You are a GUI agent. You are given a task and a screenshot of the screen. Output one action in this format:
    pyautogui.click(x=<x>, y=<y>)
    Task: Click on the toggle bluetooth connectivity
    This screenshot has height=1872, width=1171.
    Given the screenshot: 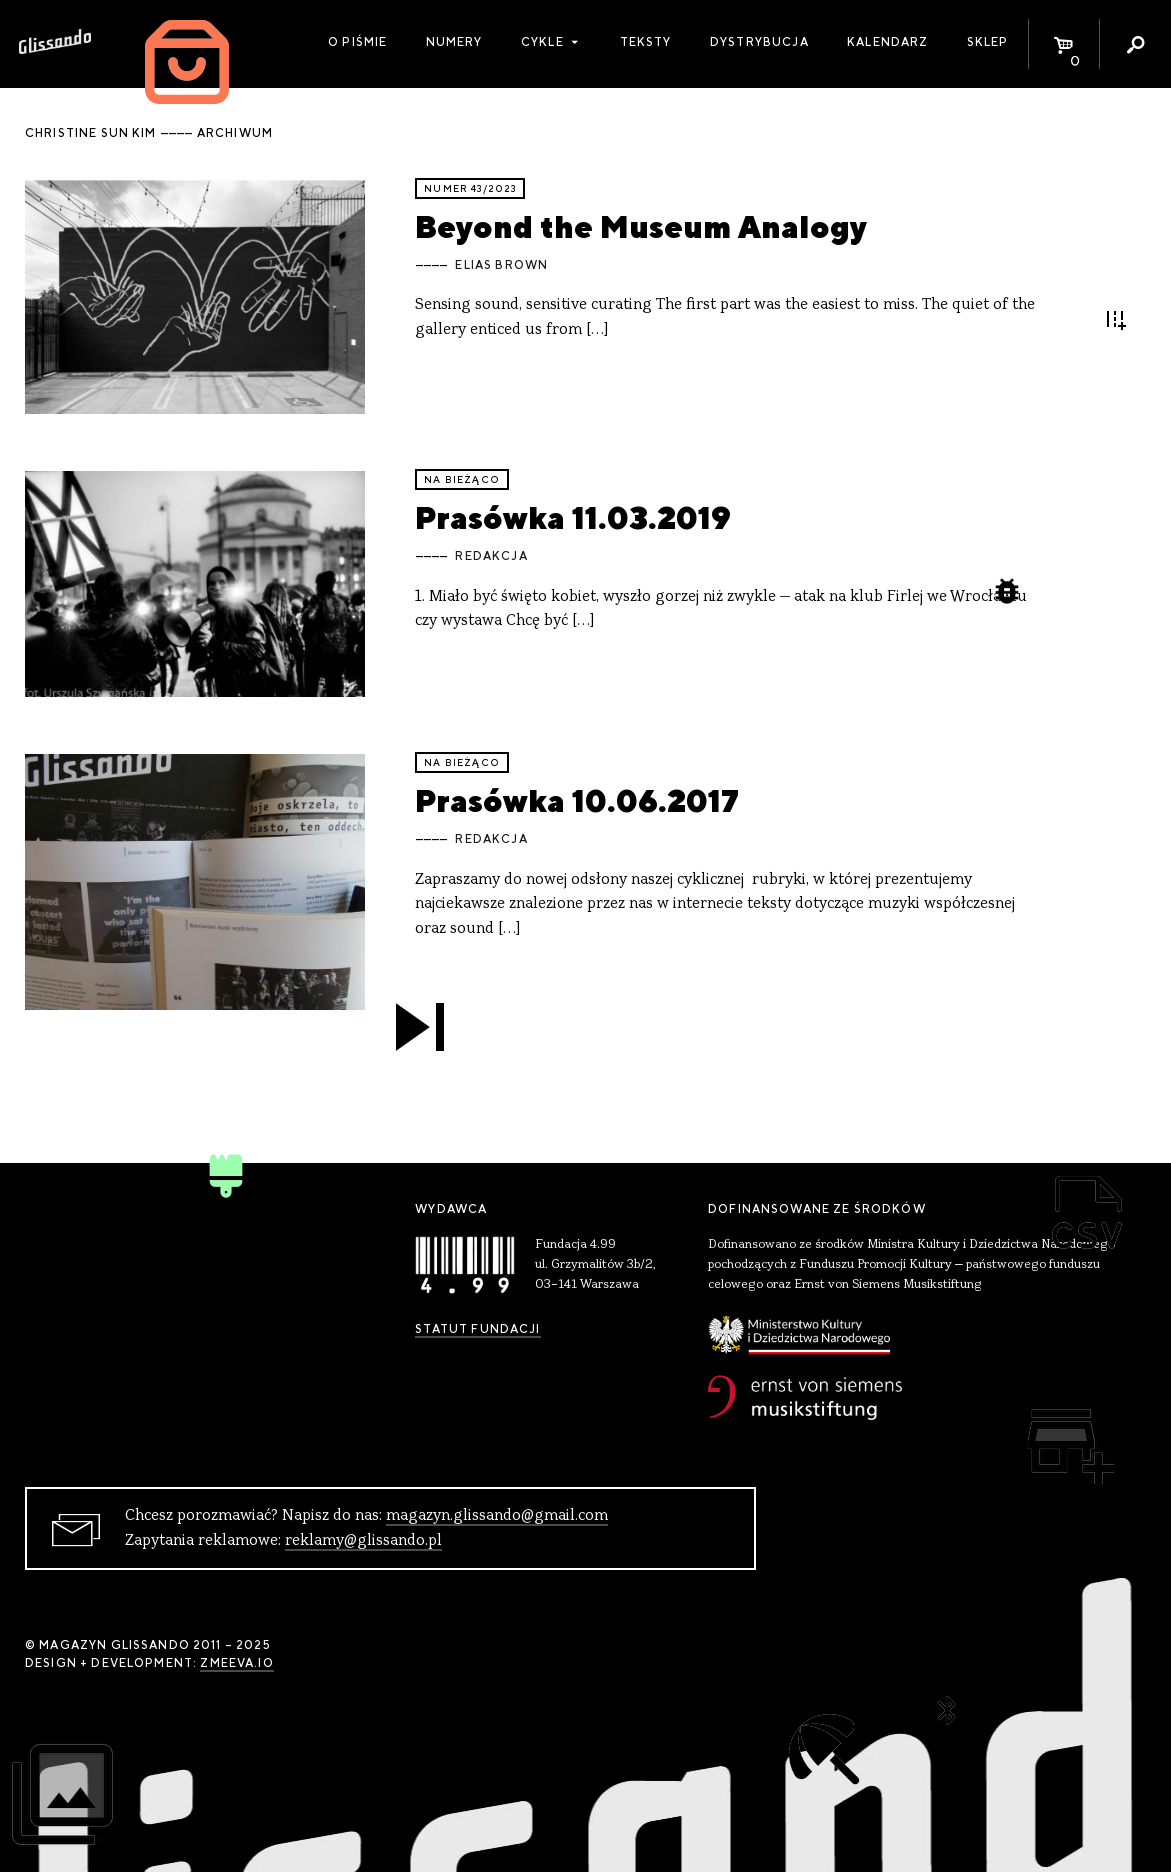 What is the action you would take?
    pyautogui.click(x=947, y=1710)
    